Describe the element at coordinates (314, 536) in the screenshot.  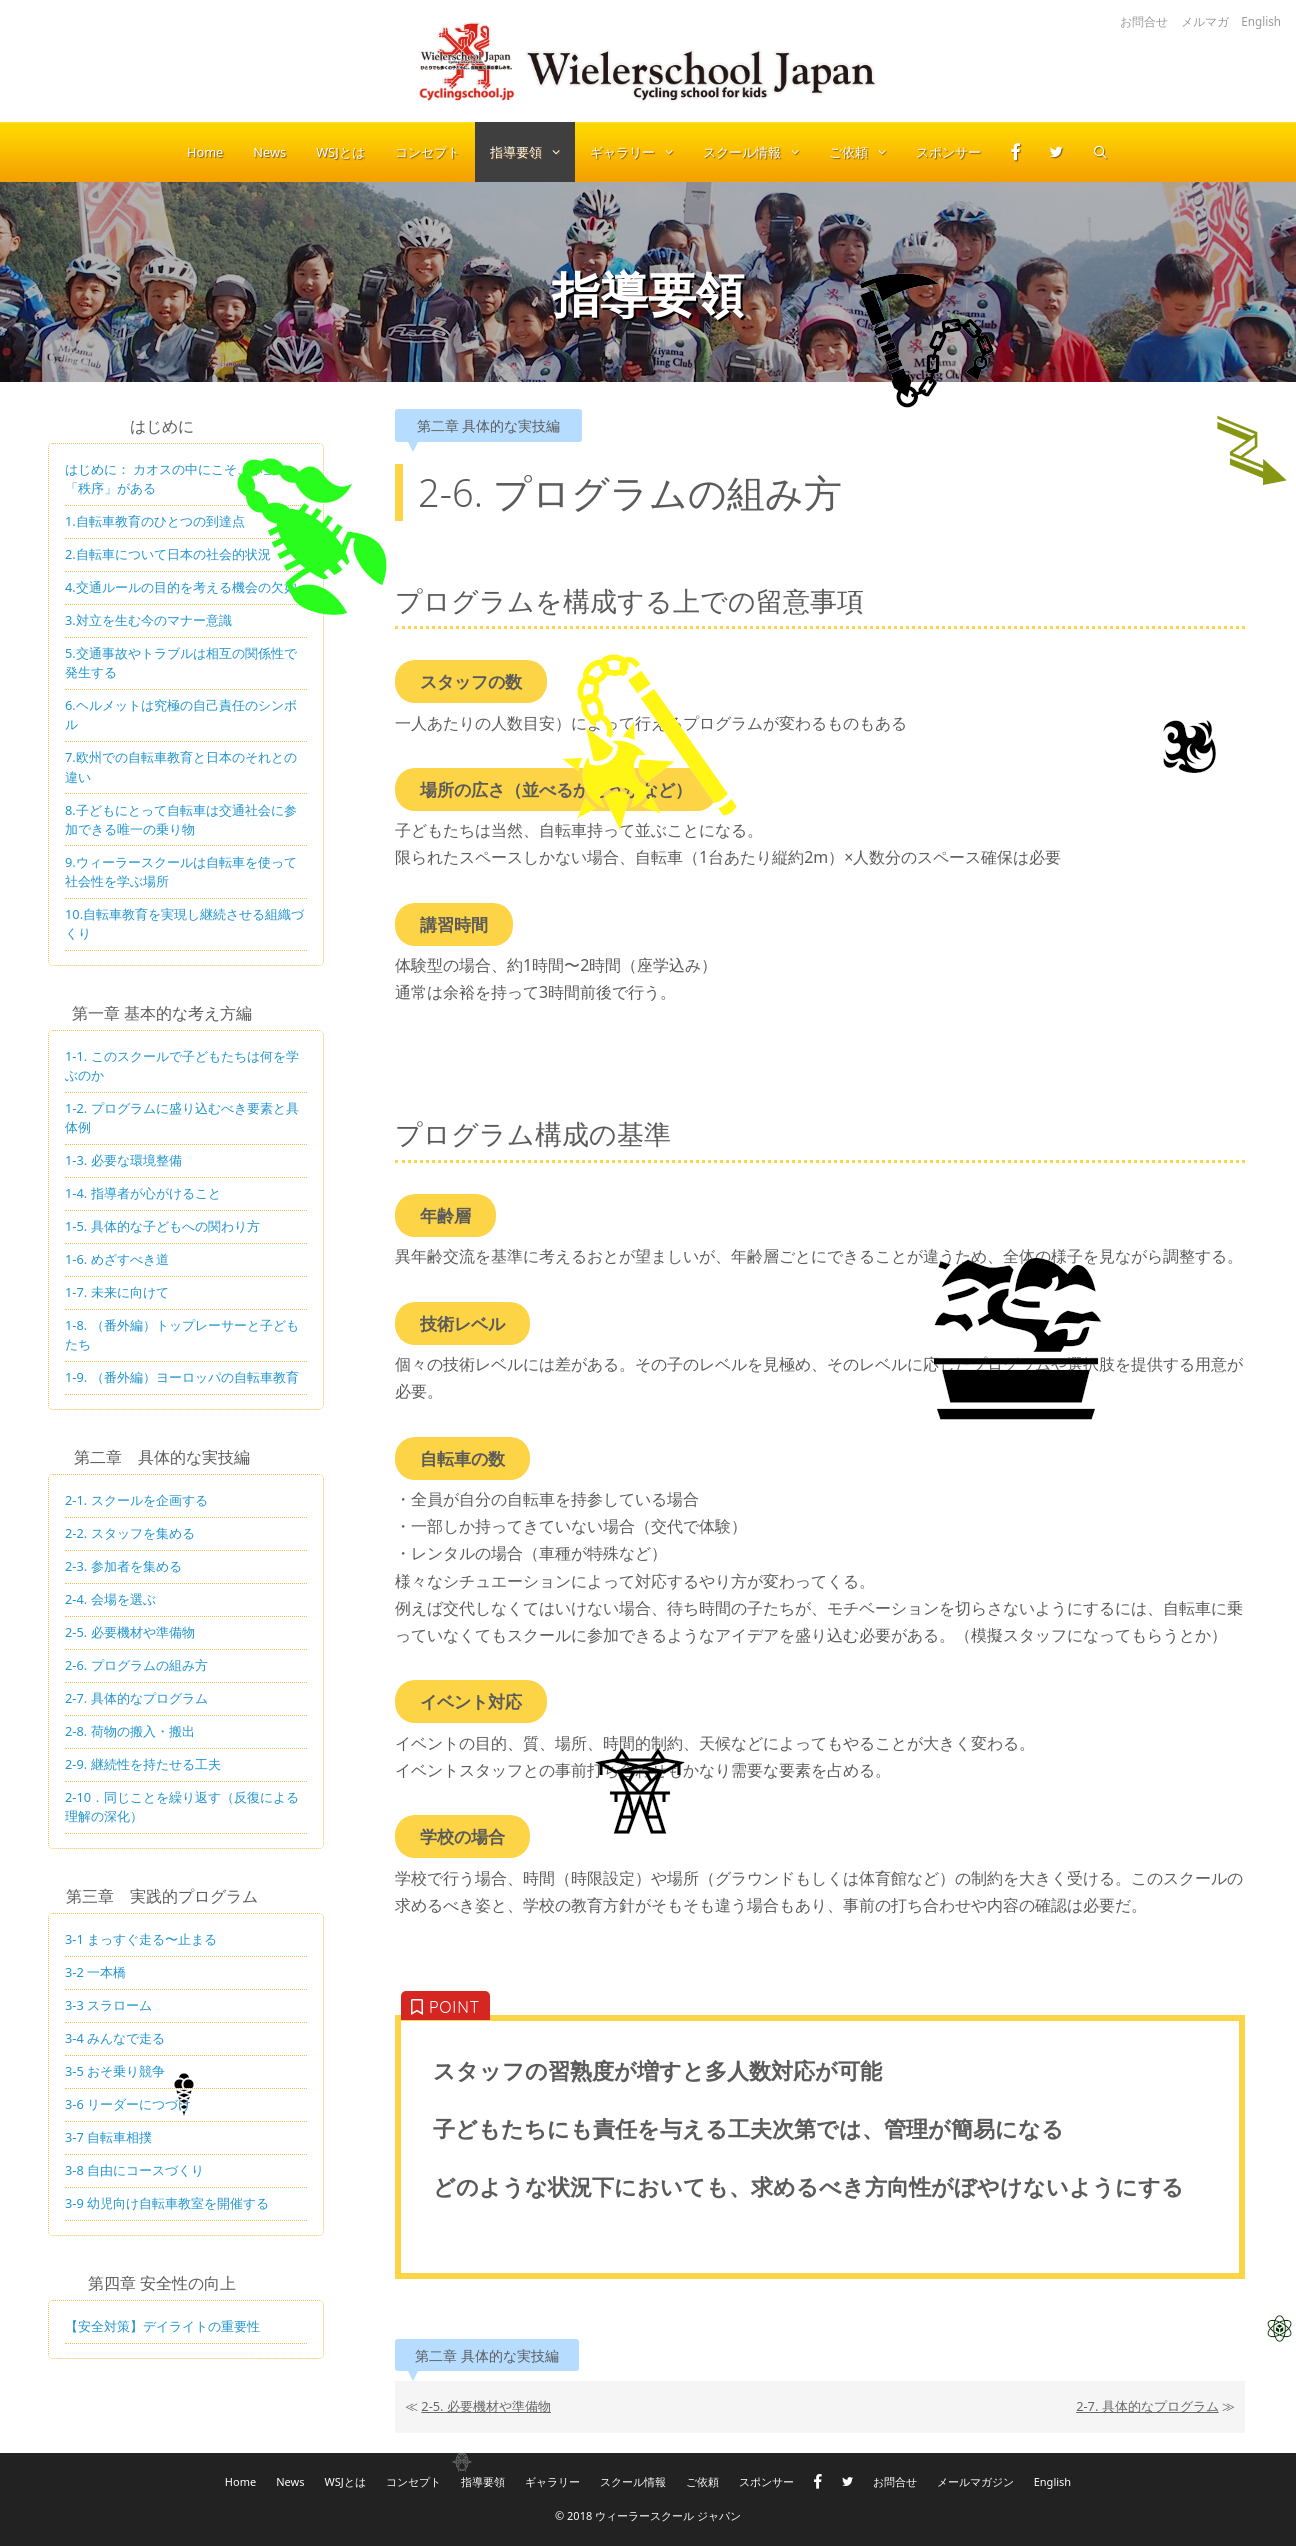
I see `scorpion character or creature icon in a game` at that location.